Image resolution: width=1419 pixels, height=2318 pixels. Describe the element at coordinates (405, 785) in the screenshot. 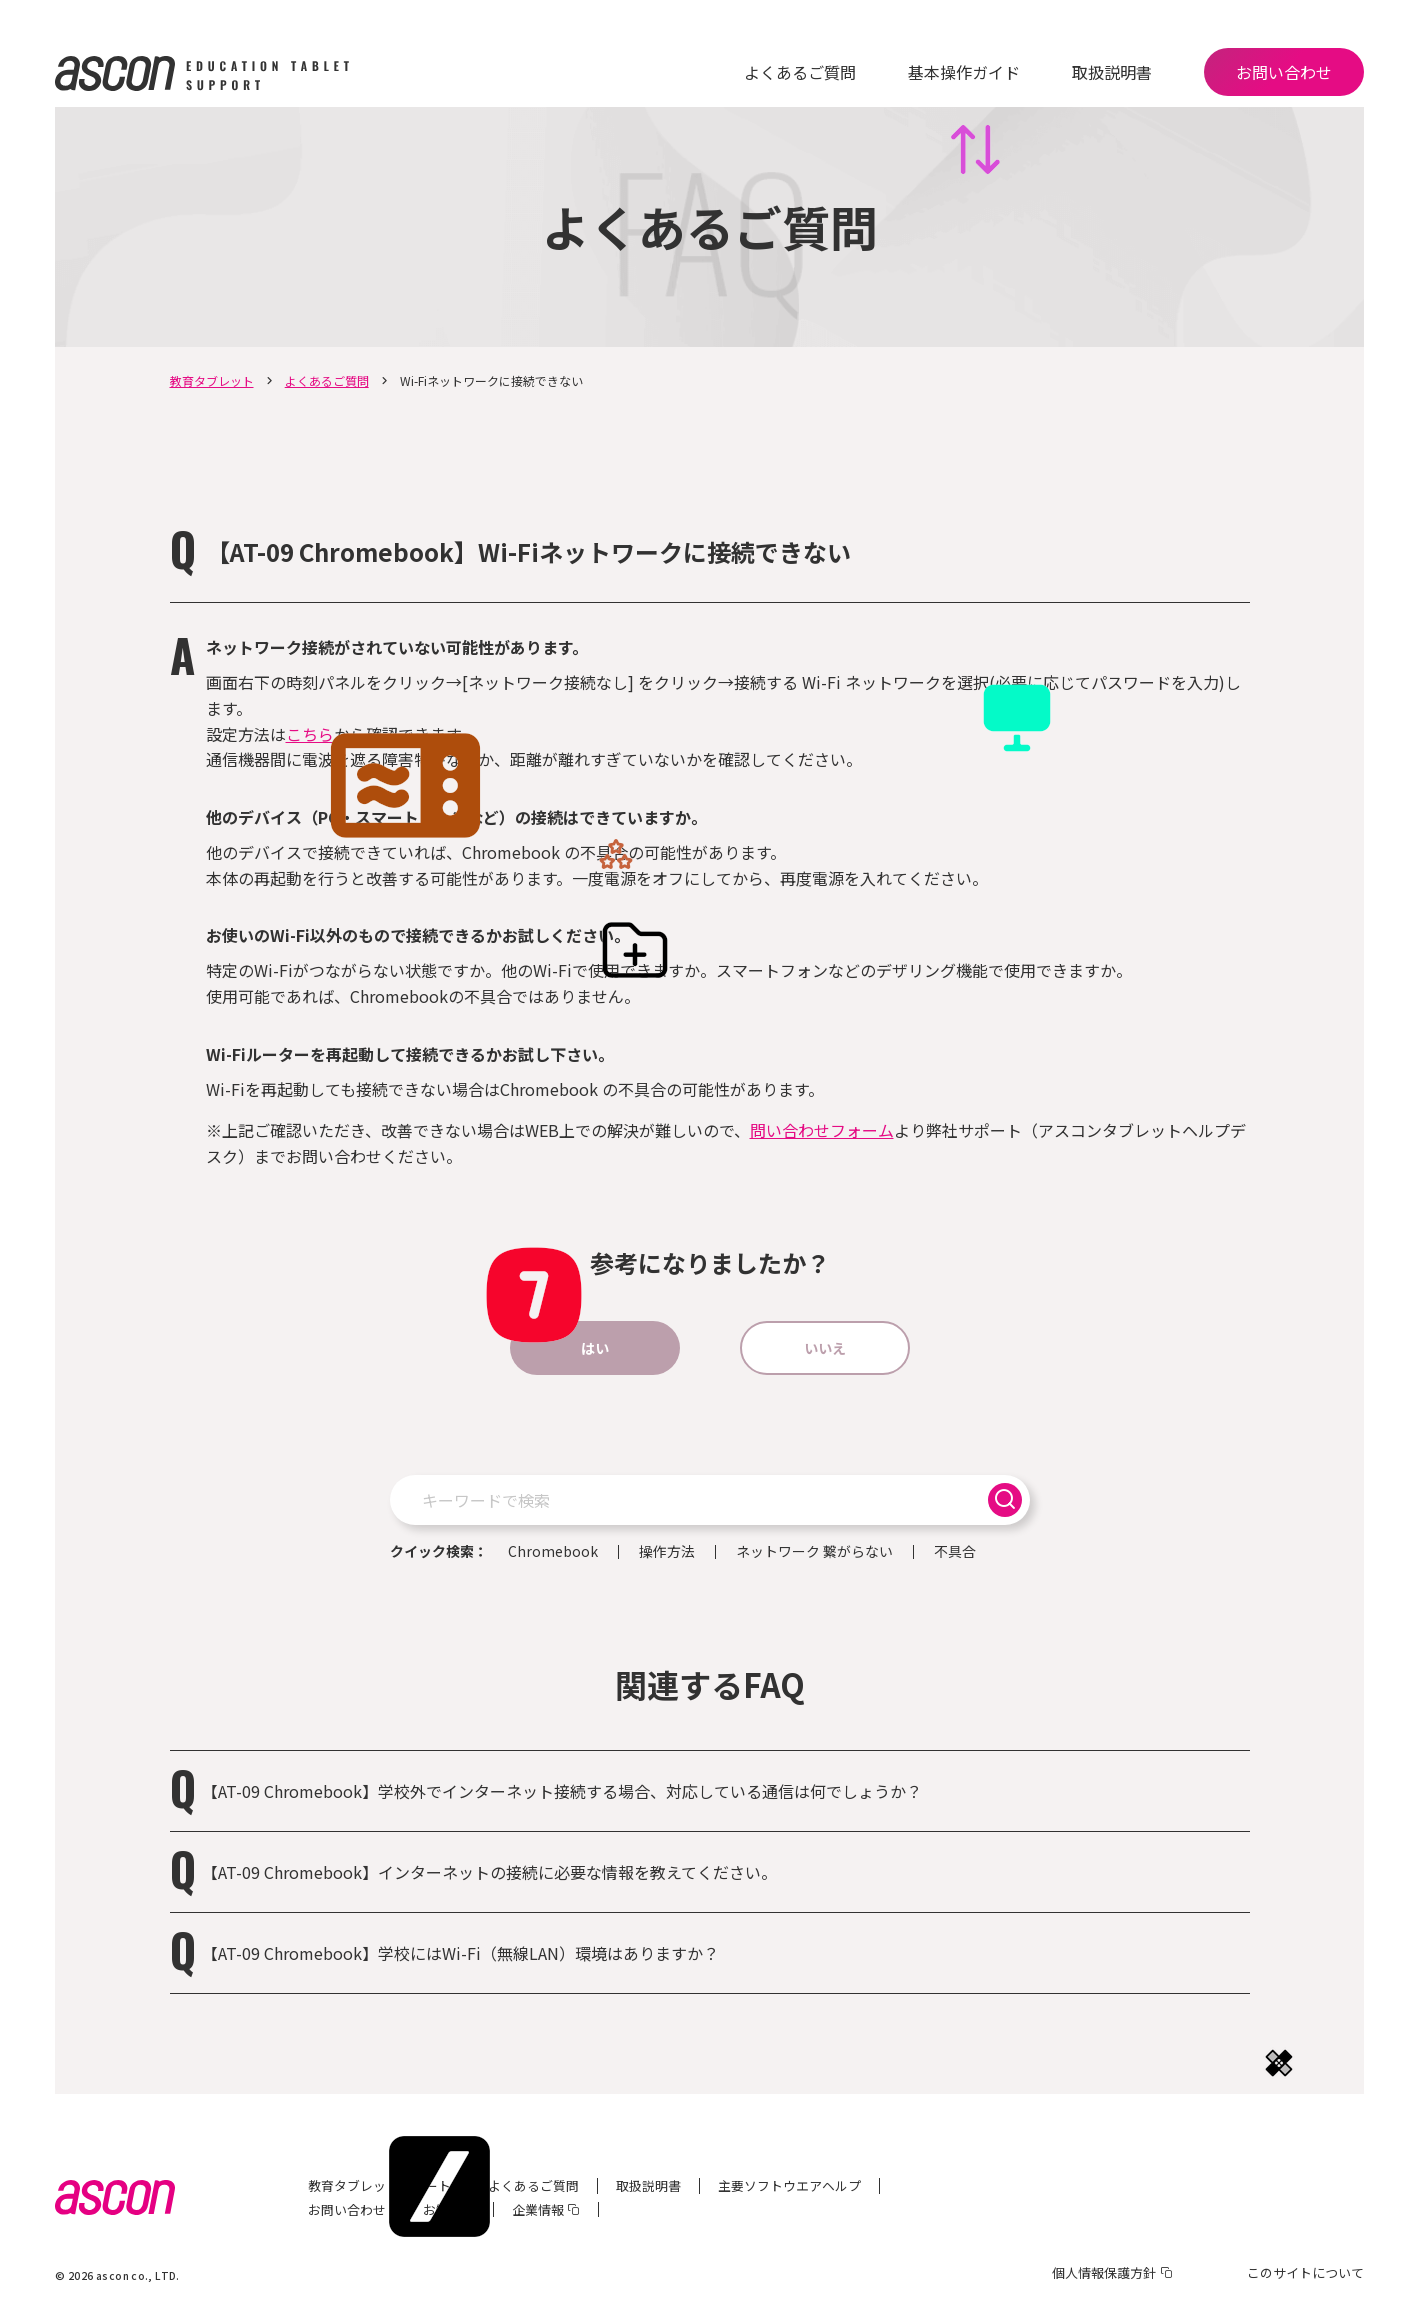

I see `access microwave or kitchen appliance controls` at that location.